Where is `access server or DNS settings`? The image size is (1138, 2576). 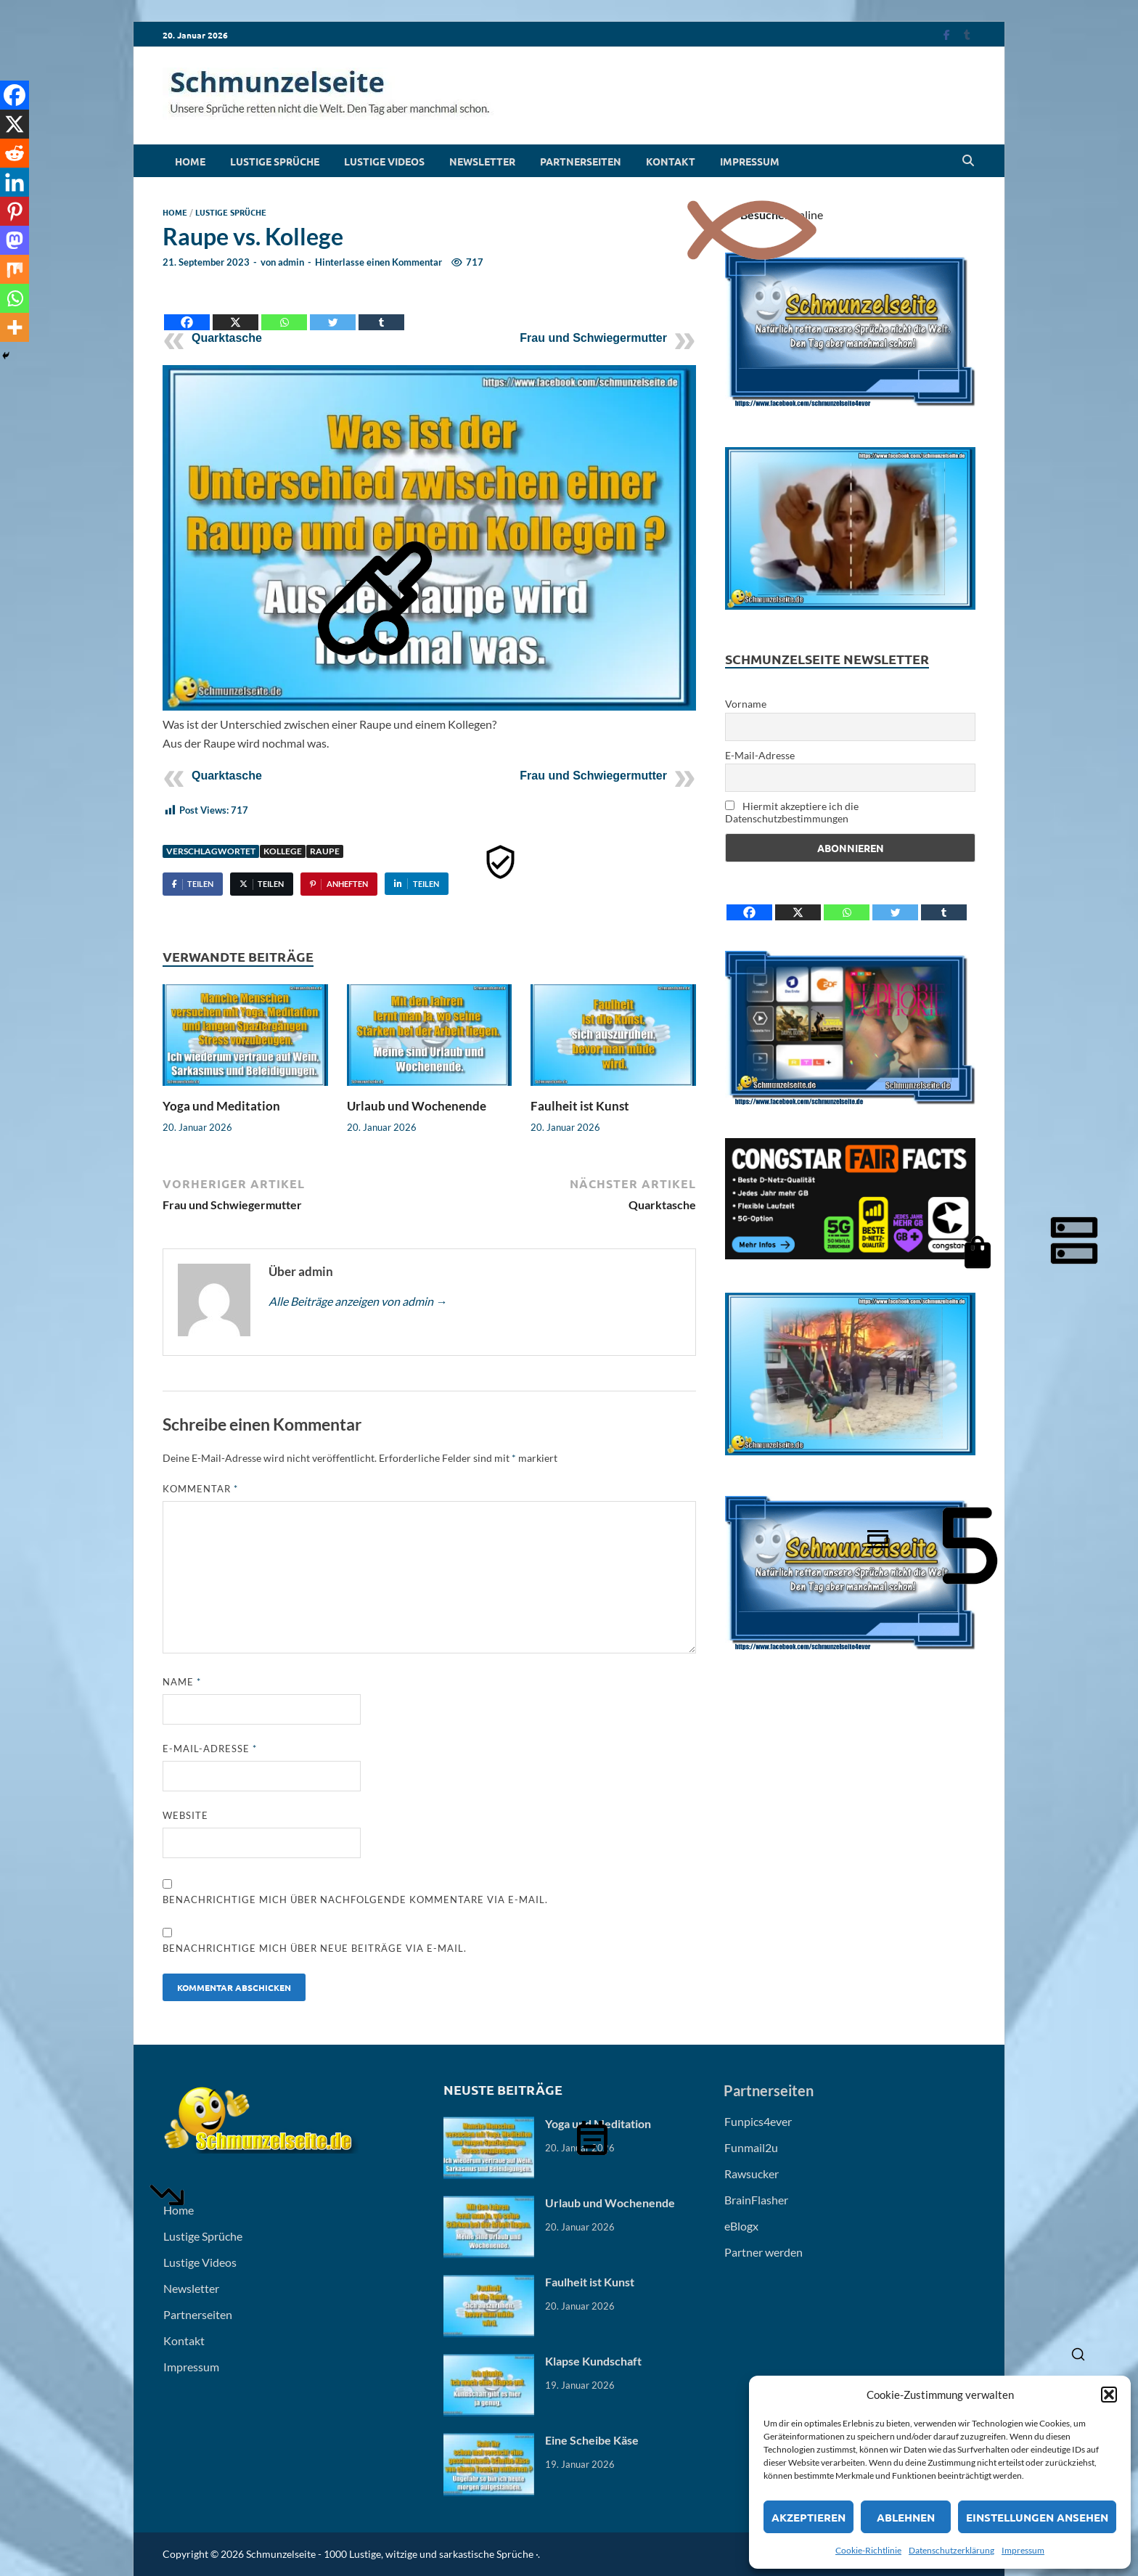
access server or DNS settings is located at coordinates (1074, 1240).